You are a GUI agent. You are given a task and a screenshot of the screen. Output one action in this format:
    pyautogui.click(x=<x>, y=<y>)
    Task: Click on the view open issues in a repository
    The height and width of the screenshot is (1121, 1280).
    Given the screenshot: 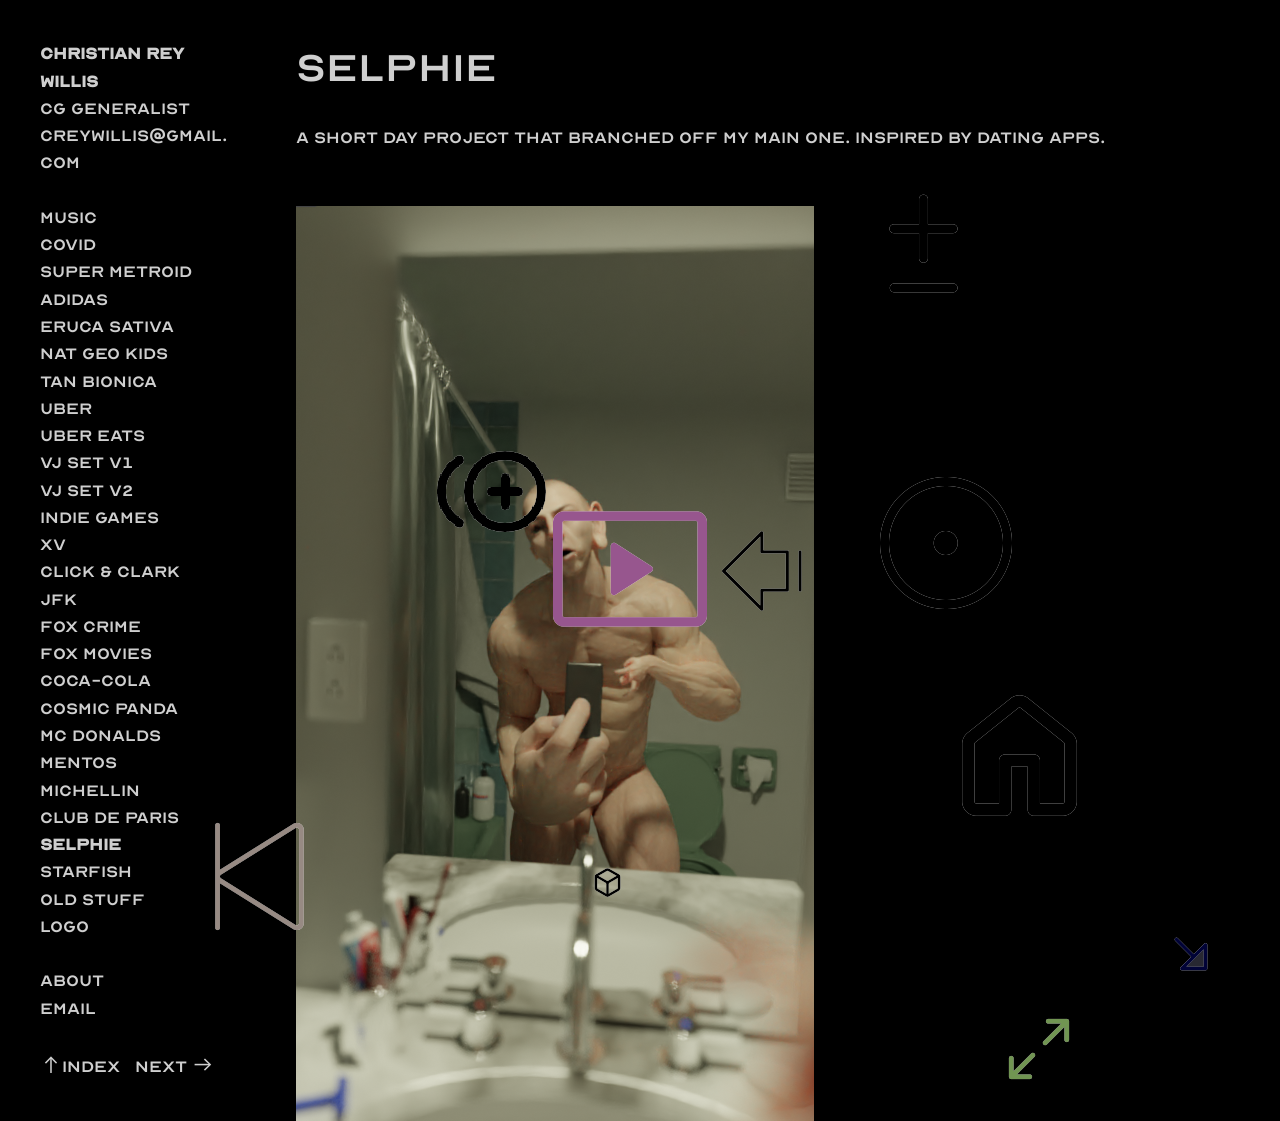 What is the action you would take?
    pyautogui.click(x=946, y=543)
    